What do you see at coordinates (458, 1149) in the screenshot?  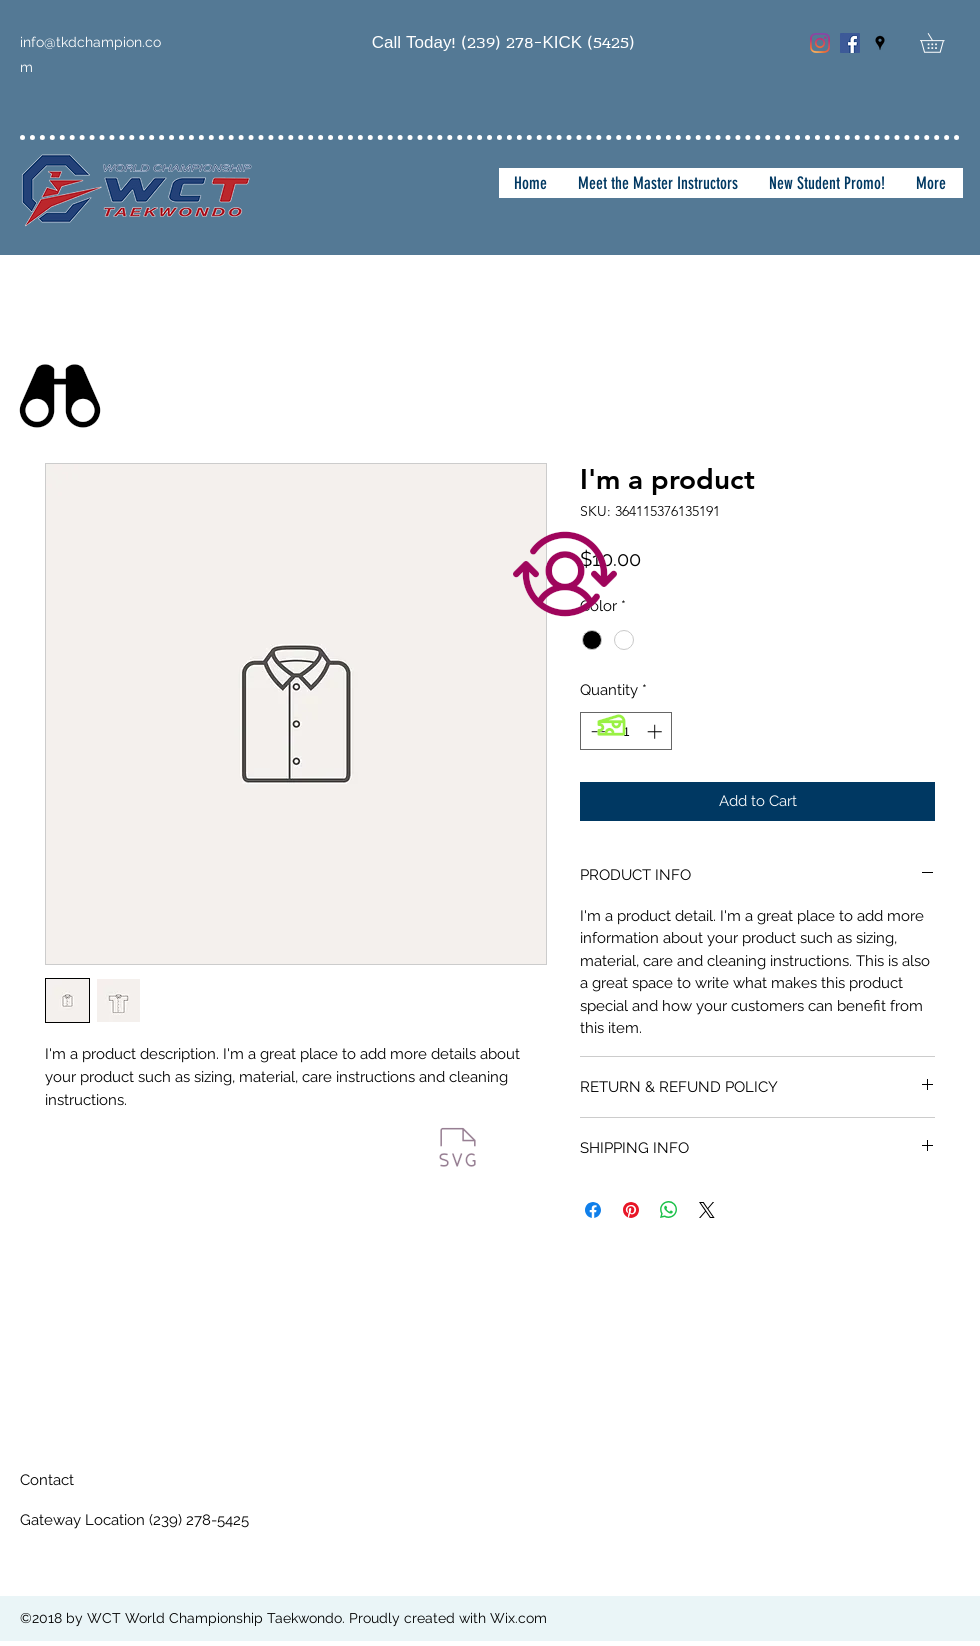 I see `open an SVG file` at bounding box center [458, 1149].